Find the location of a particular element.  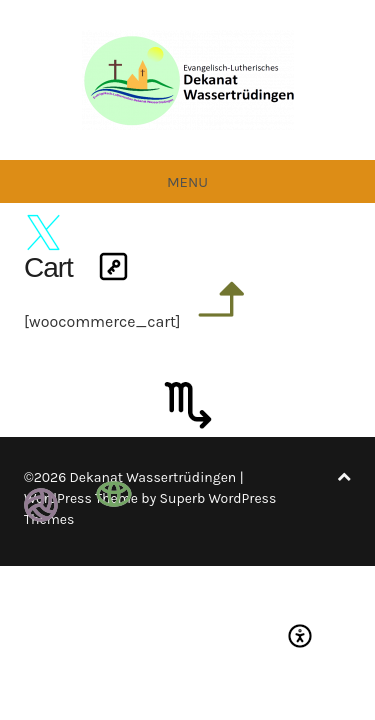

Toyota brand logo is located at coordinates (114, 494).